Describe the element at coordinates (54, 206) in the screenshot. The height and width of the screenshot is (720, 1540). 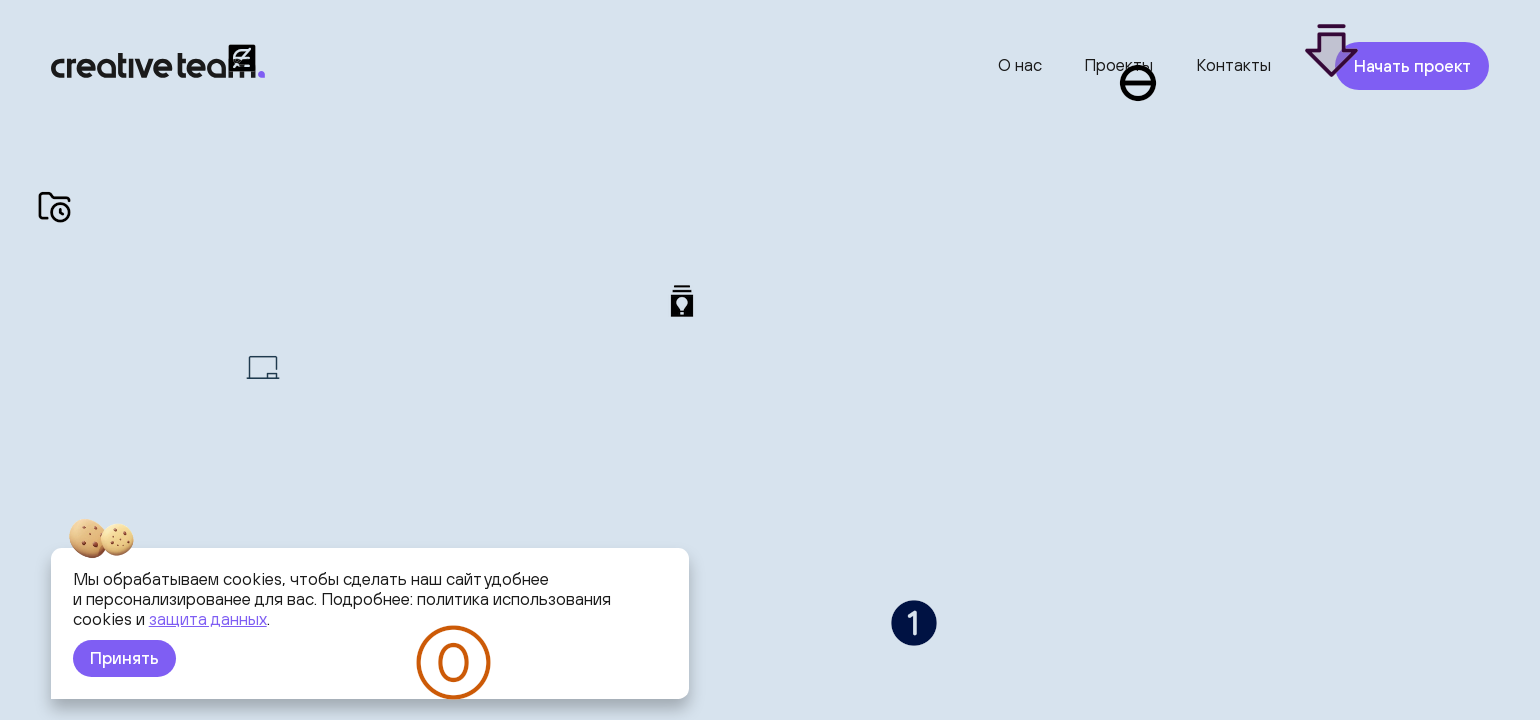
I see `view file history or recent activity` at that location.